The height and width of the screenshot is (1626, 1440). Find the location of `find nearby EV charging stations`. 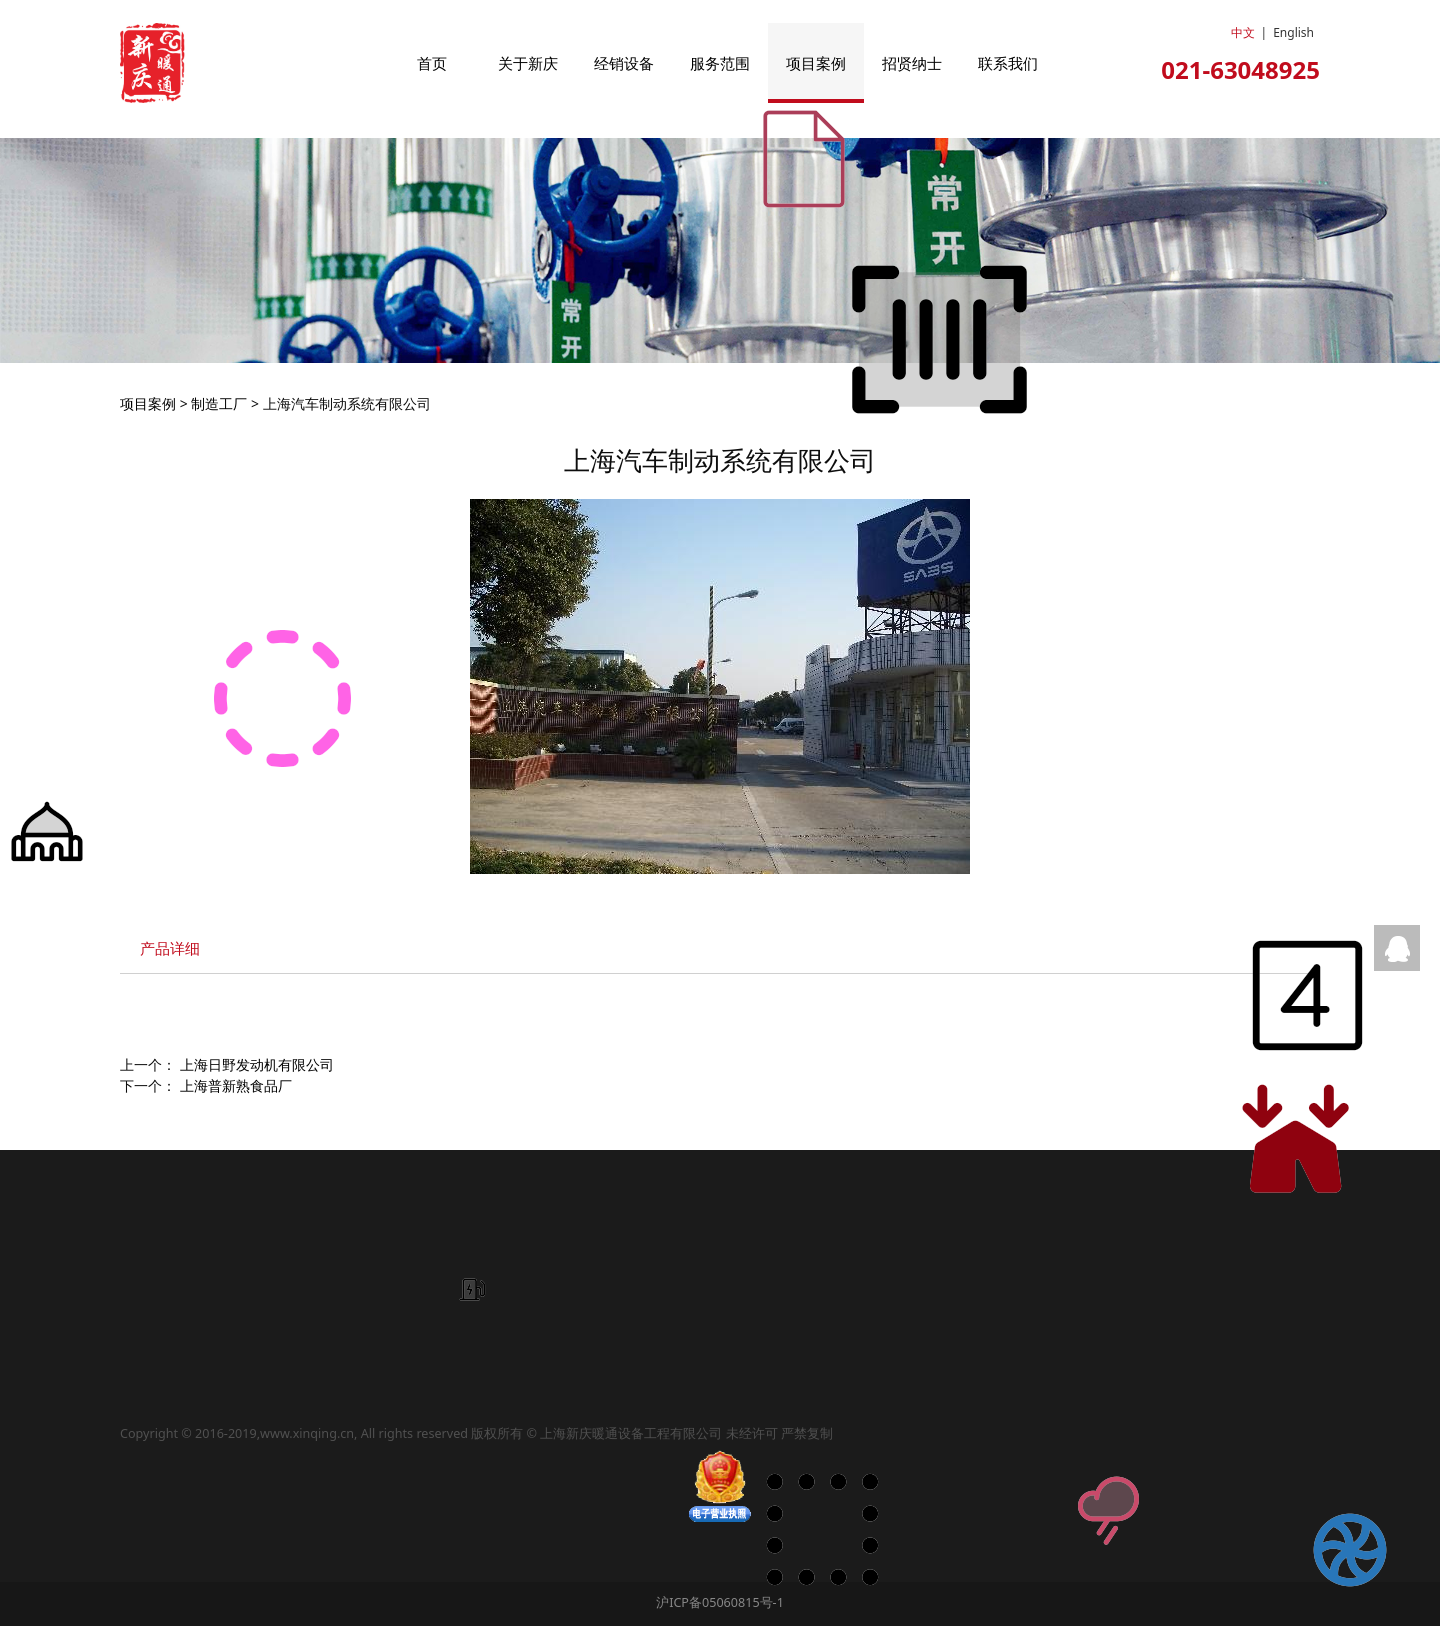

find nearby EV charging stations is located at coordinates (471, 1289).